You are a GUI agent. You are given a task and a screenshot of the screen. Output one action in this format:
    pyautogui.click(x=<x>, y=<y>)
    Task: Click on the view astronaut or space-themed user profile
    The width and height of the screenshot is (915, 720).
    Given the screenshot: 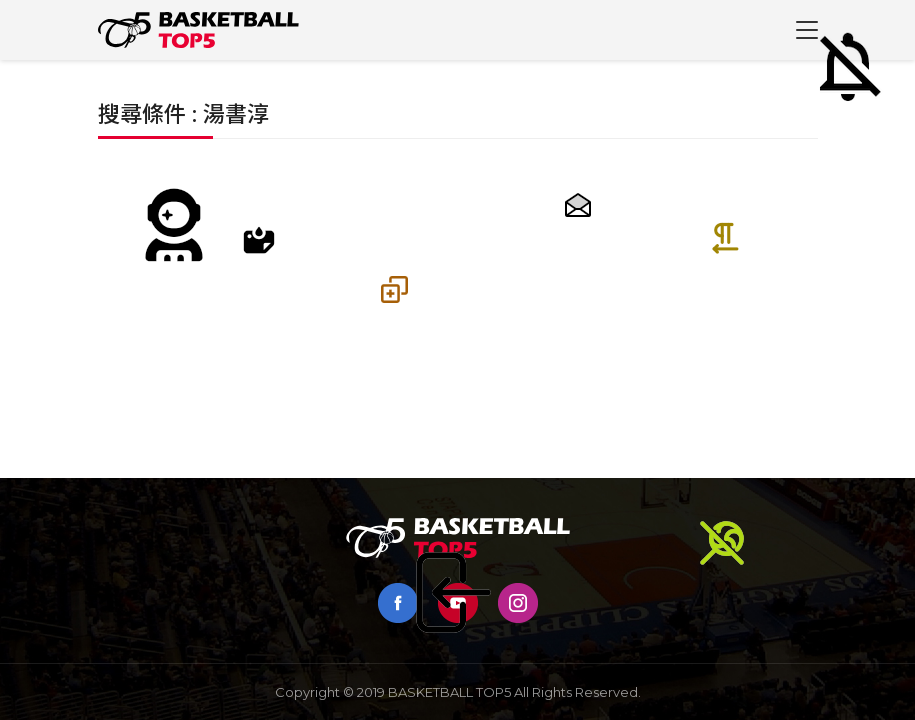 What is the action you would take?
    pyautogui.click(x=174, y=226)
    